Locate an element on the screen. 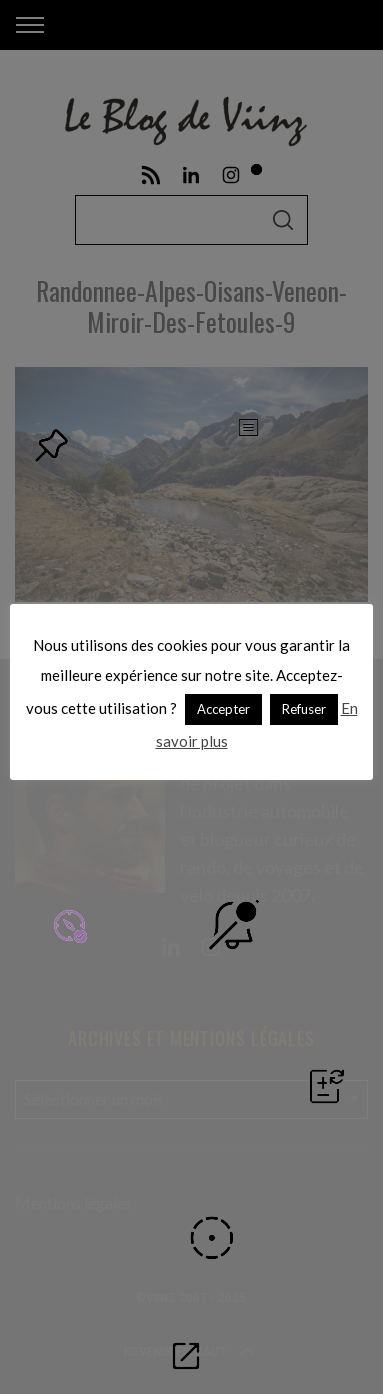 This screenshot has height=1394, width=383. sync or restore an editing session is located at coordinates (324, 1086).